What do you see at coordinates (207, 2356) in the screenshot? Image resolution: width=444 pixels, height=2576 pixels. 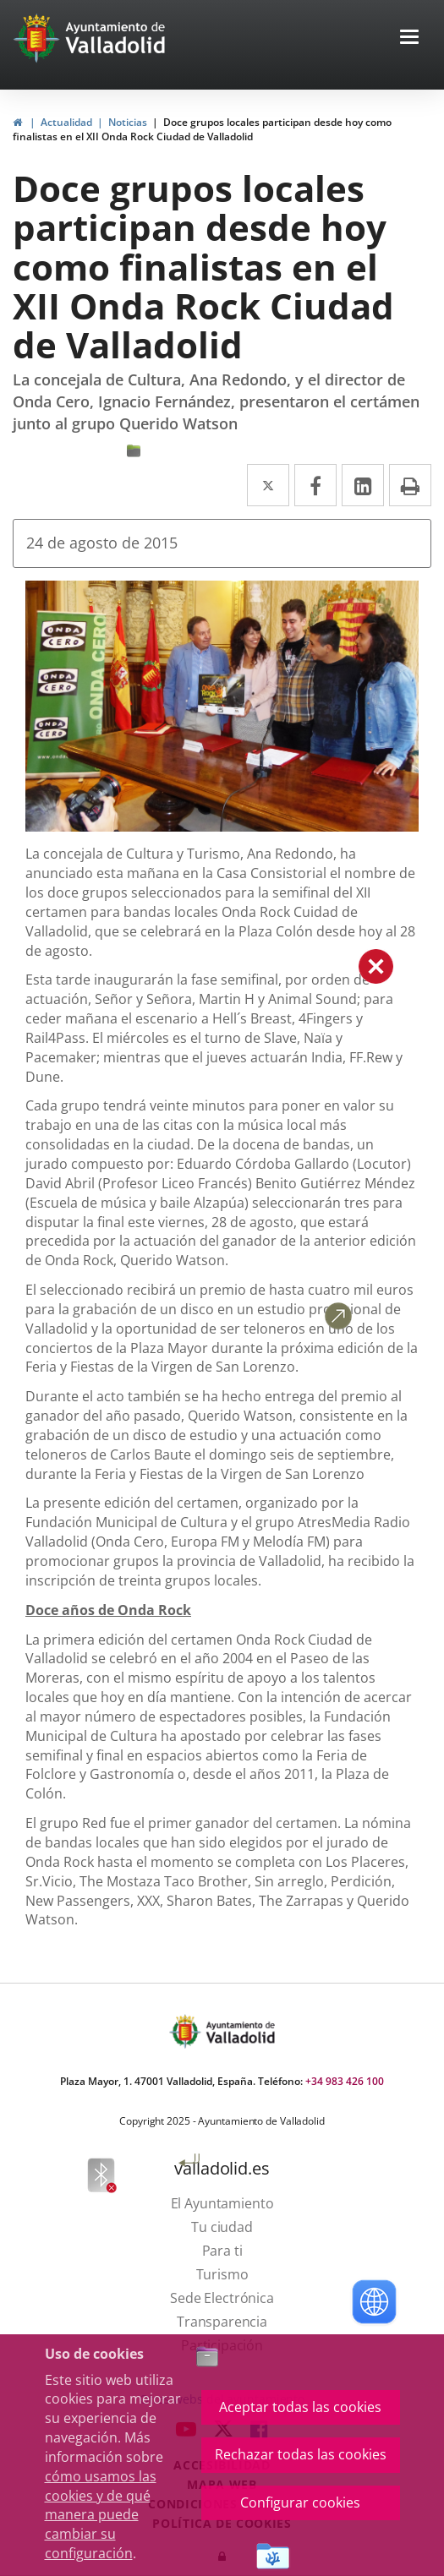 I see `open the file manager` at bounding box center [207, 2356].